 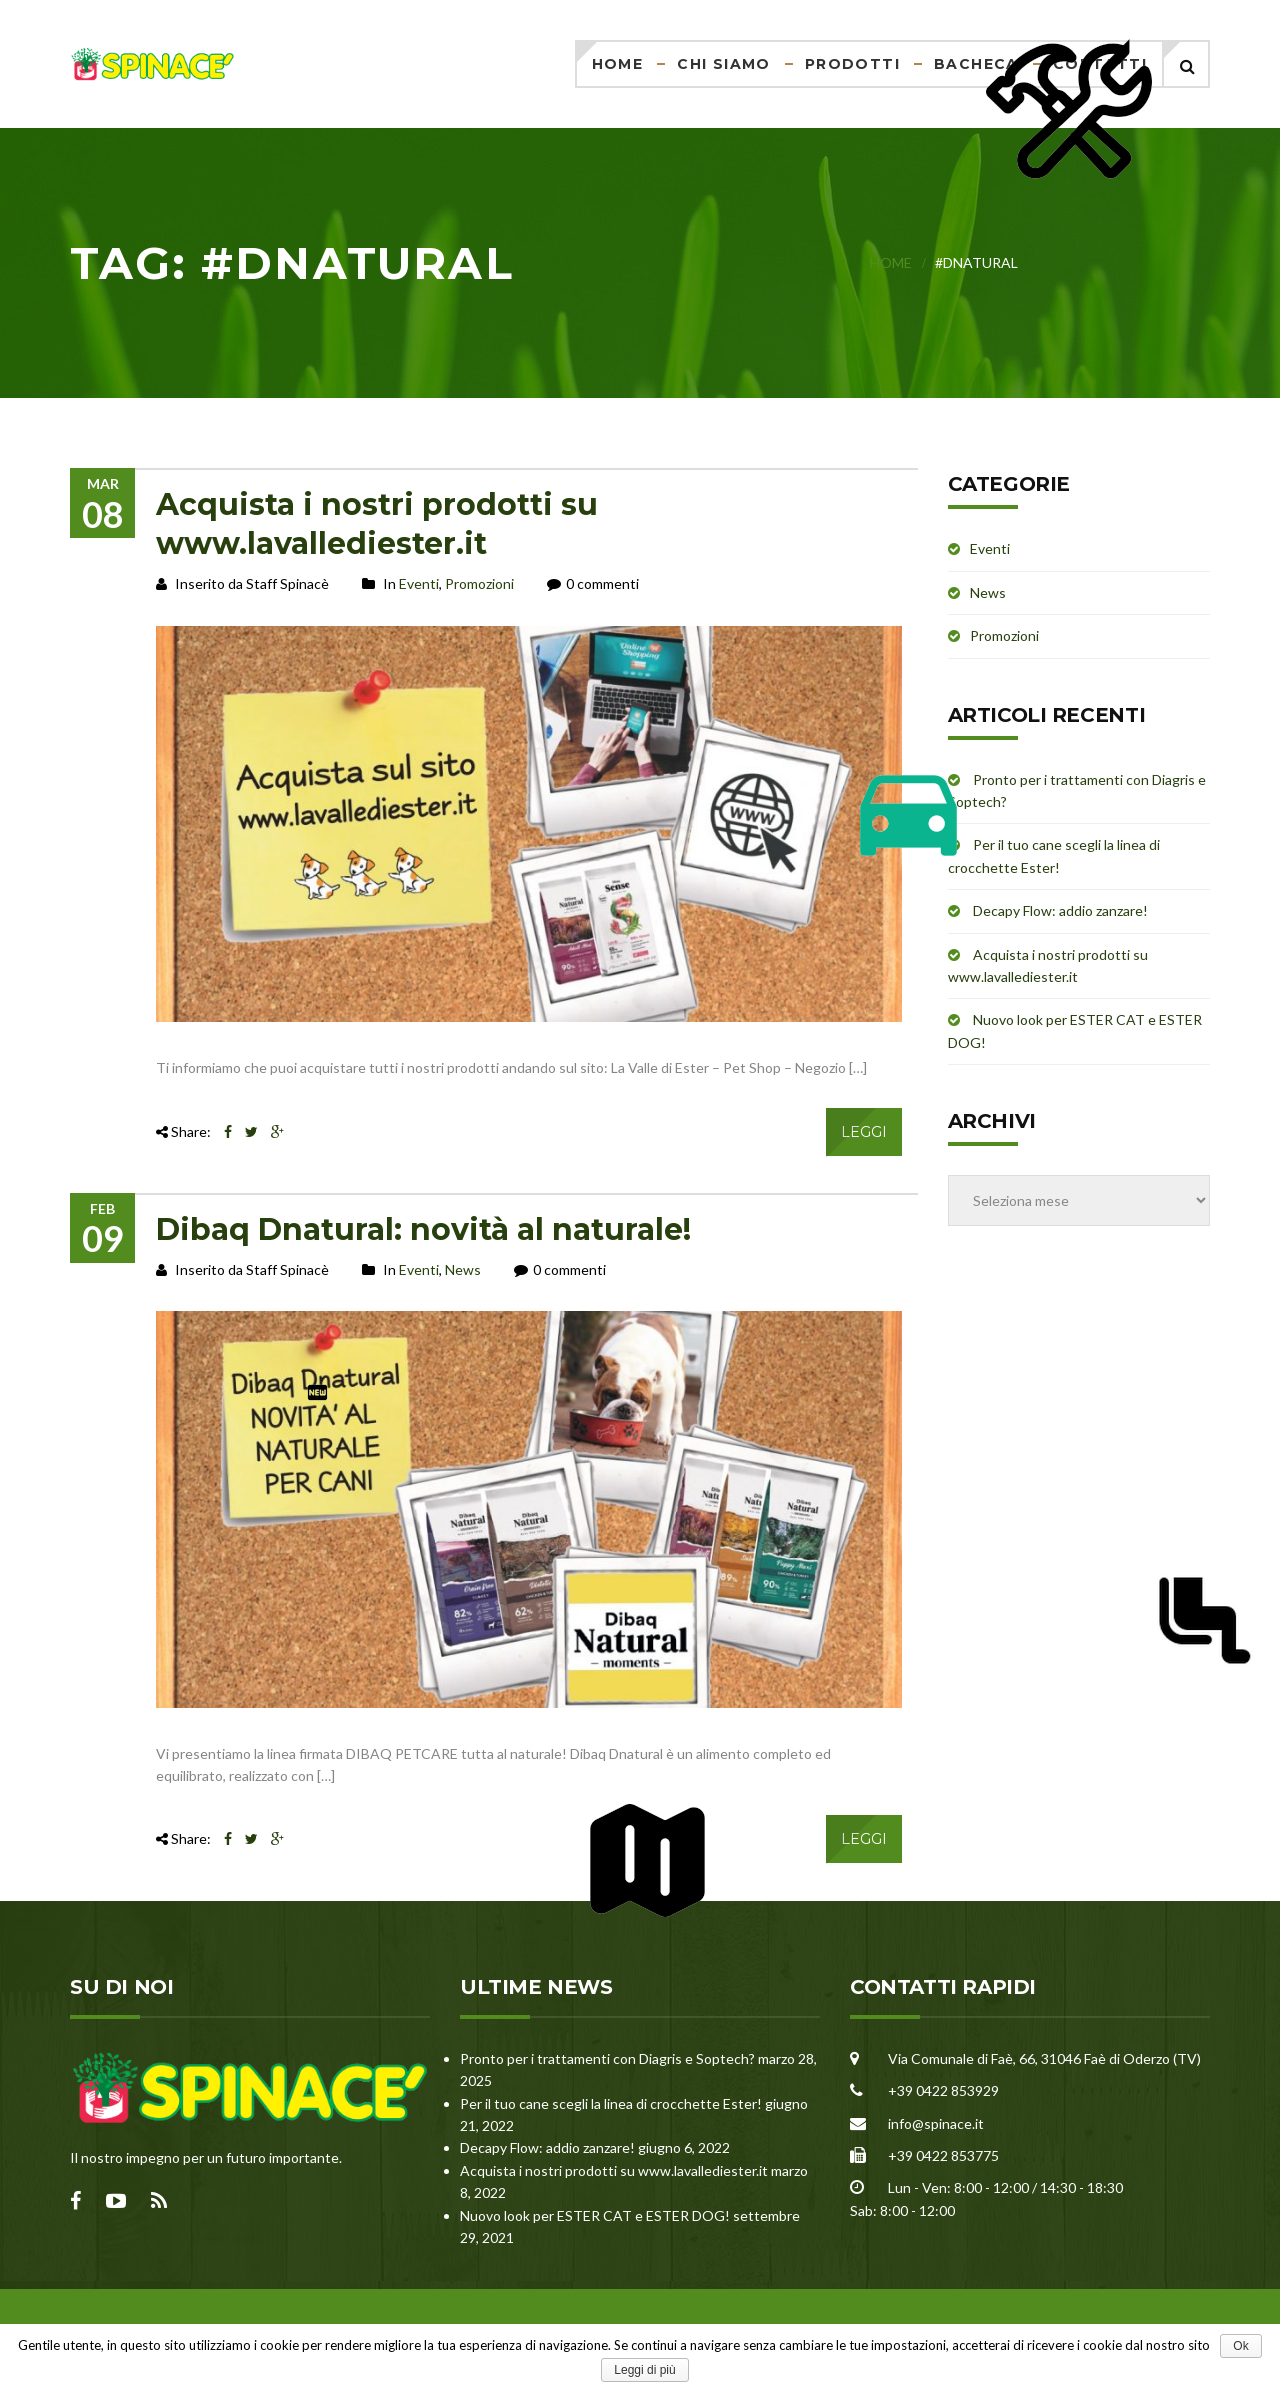 I want to click on standard legroom seat option, so click(x=1202, y=1620).